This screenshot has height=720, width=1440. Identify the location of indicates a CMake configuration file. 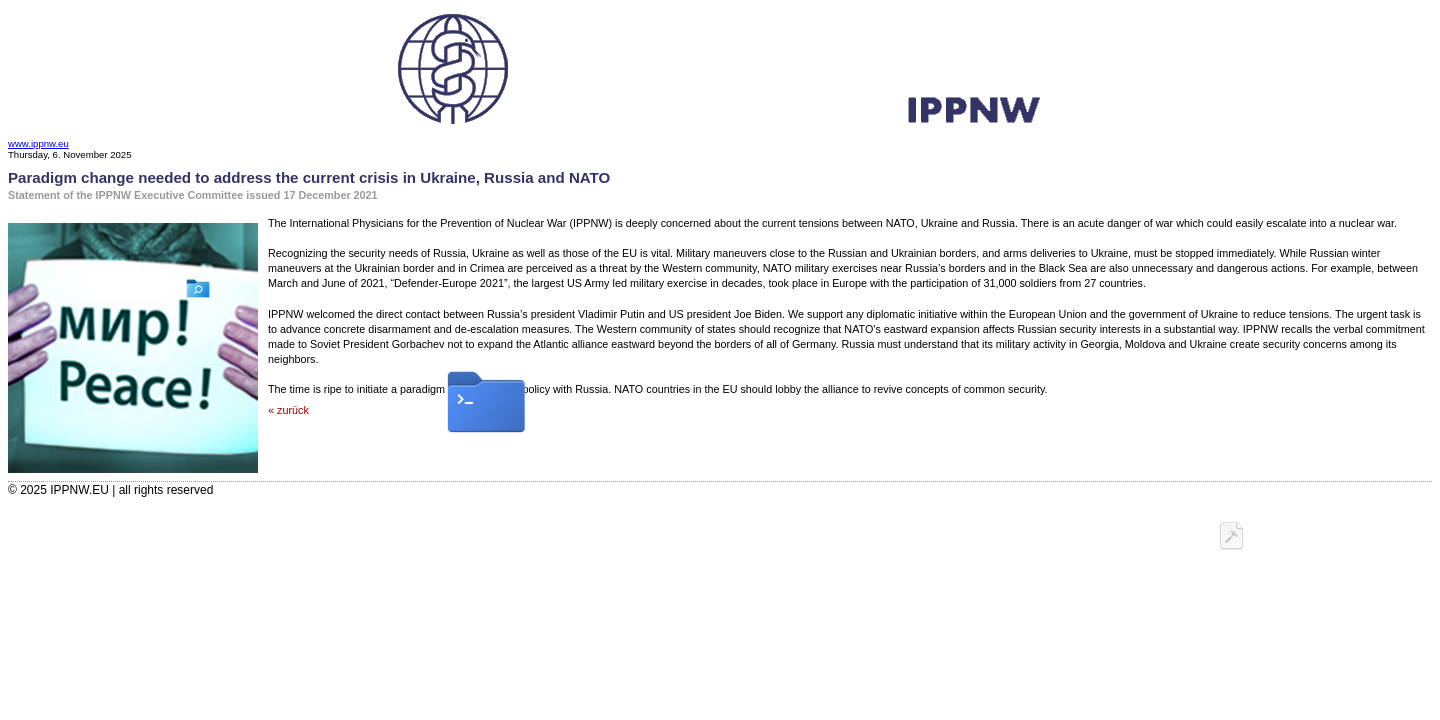
(1231, 535).